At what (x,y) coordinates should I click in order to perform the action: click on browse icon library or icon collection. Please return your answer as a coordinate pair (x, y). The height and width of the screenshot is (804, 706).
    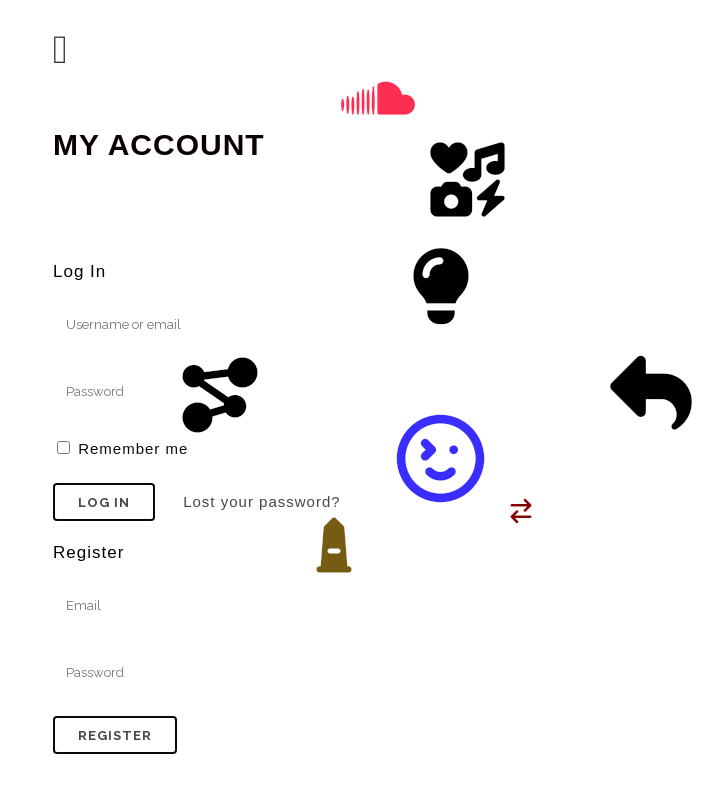
    Looking at the image, I should click on (467, 179).